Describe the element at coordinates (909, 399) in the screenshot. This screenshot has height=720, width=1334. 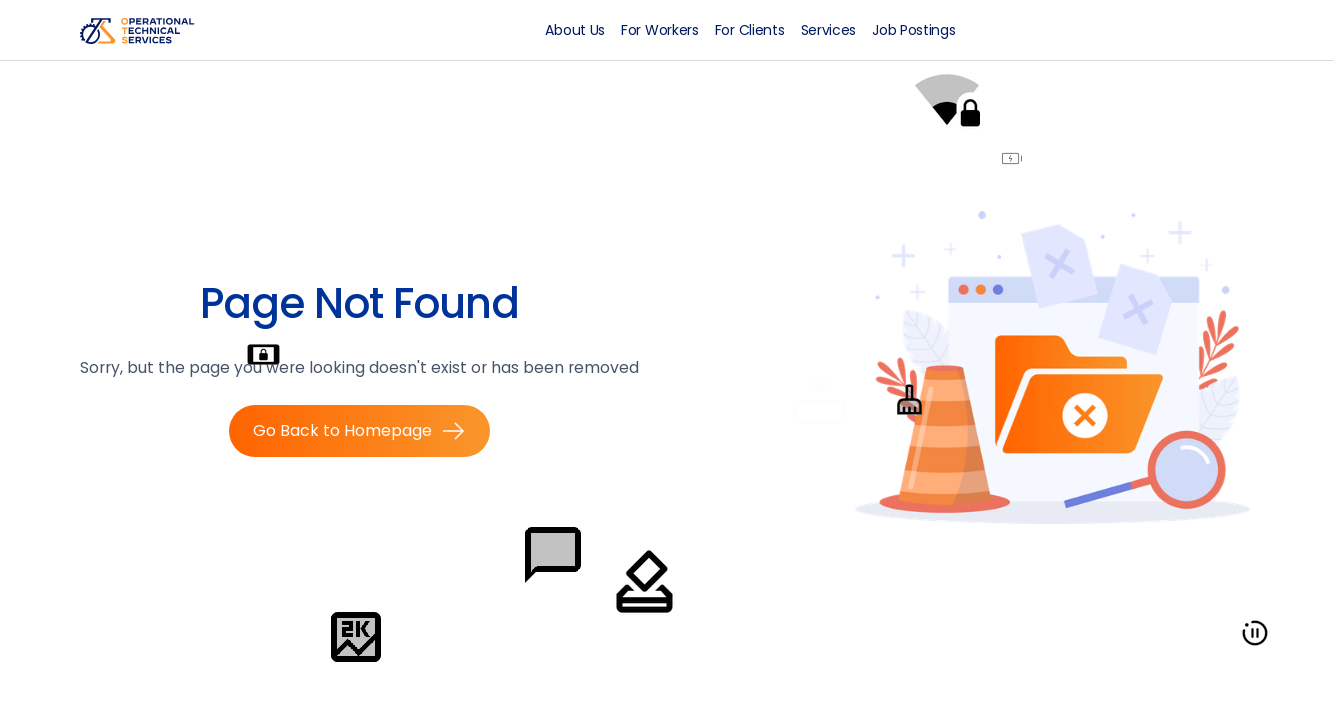
I see `access cleaning or housekeeping services` at that location.